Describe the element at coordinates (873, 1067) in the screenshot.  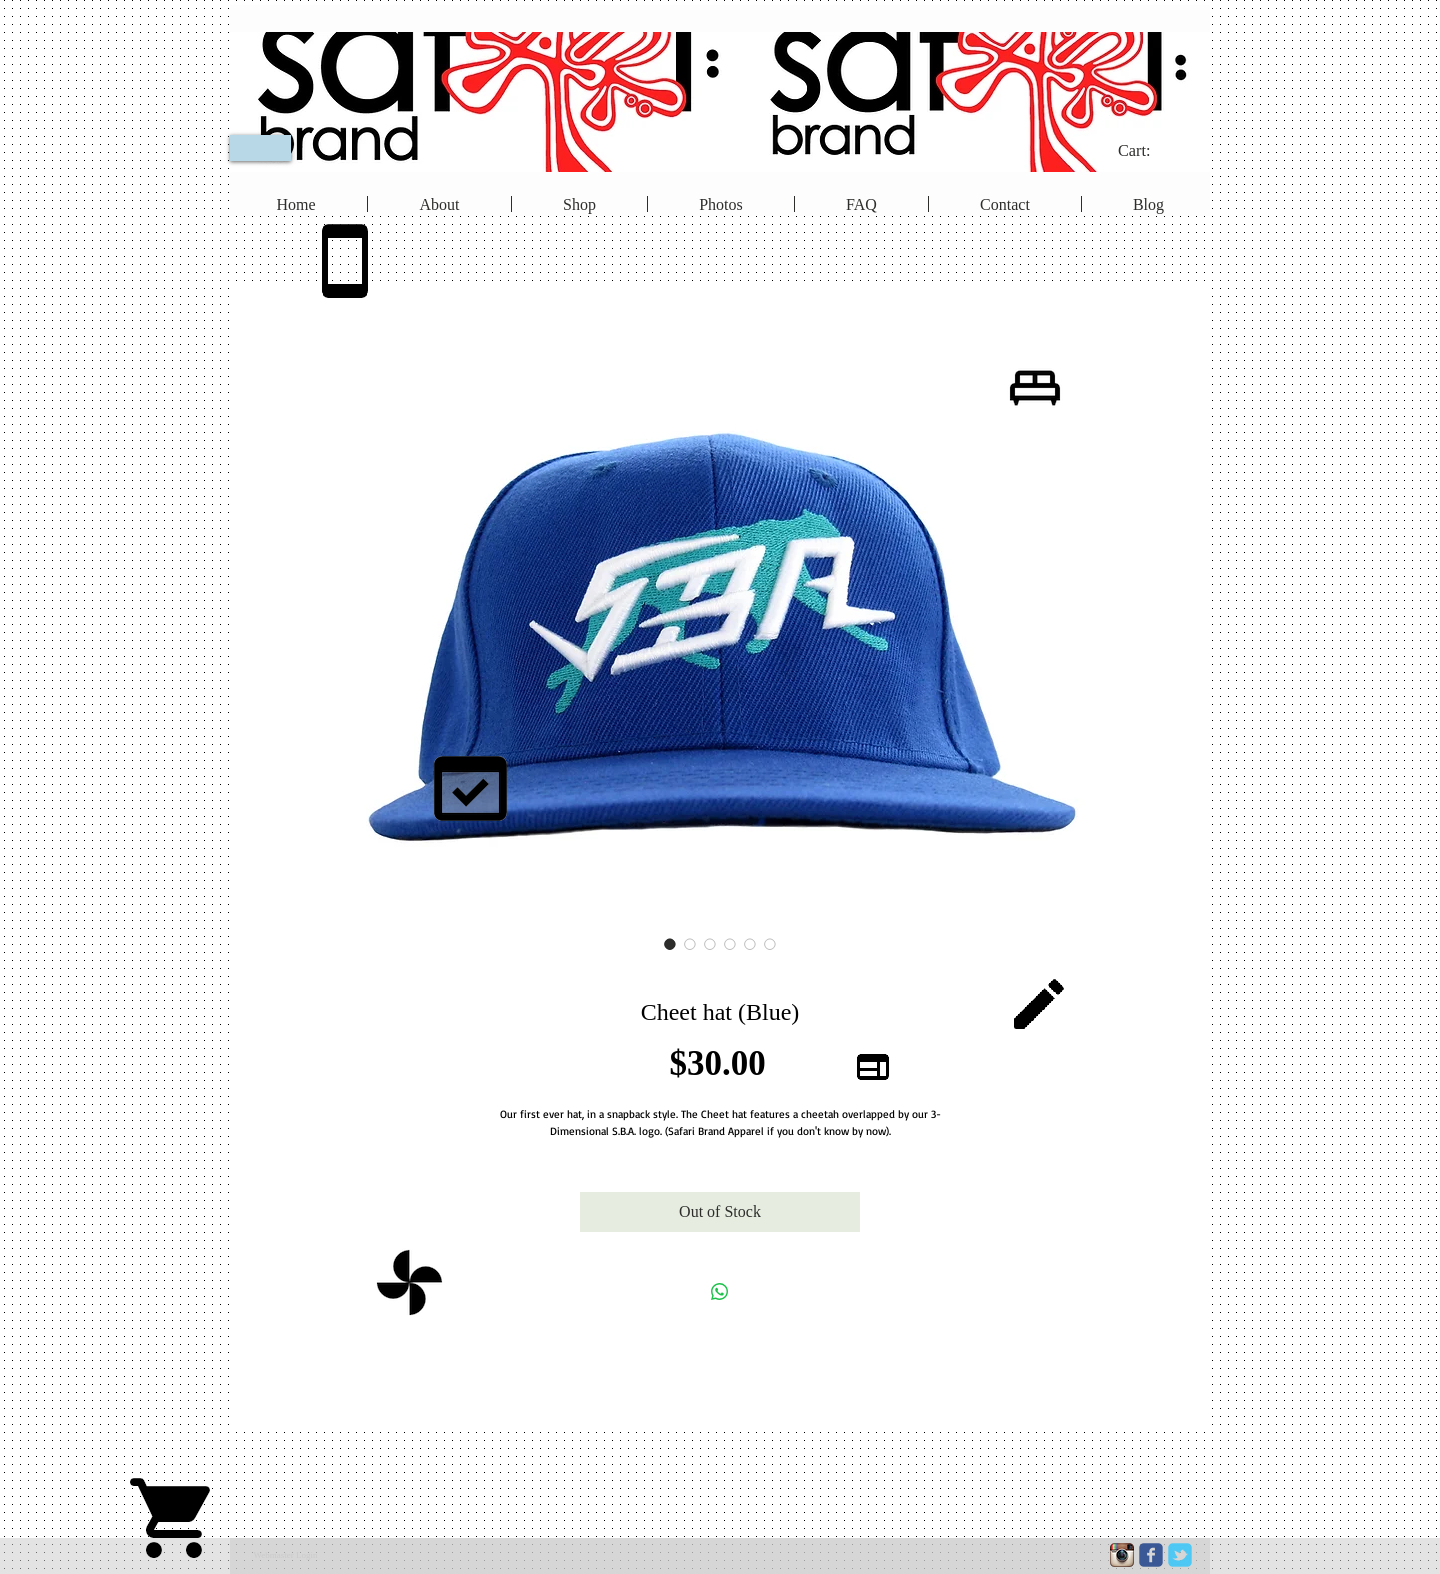
I see `open web browser` at that location.